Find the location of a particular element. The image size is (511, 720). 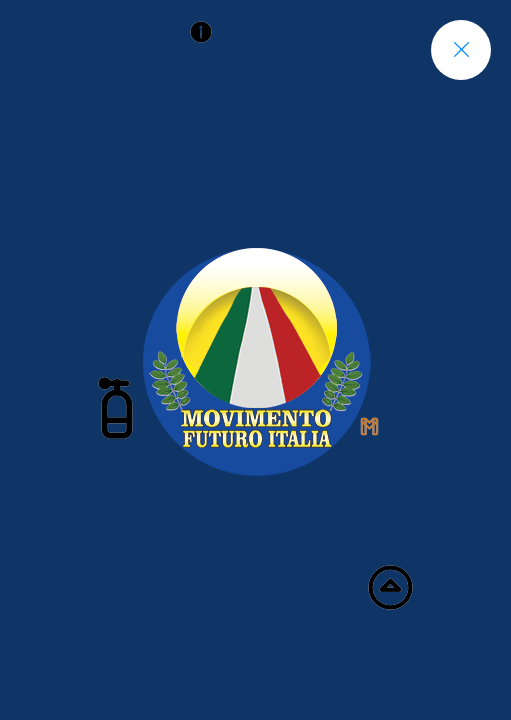

indicates a warning or error state is located at coordinates (201, 32).